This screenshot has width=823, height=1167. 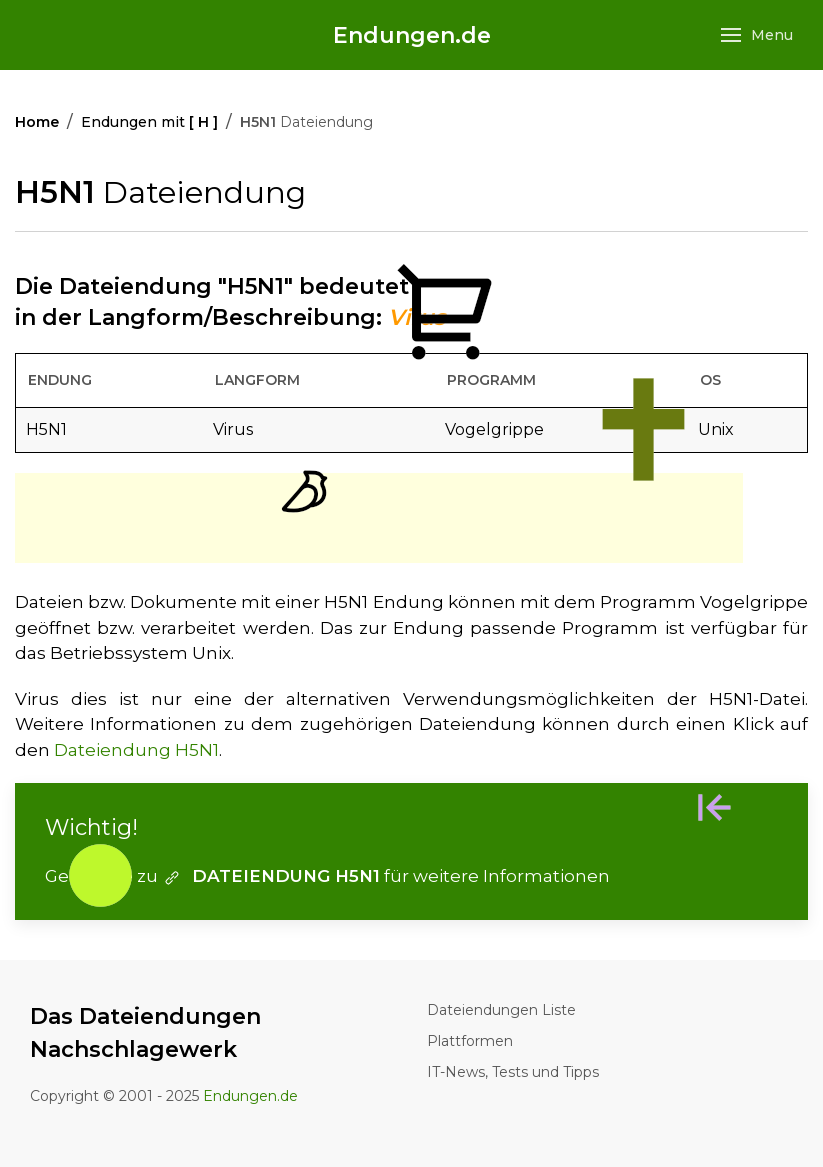 What do you see at coordinates (713, 807) in the screenshot?
I see `collapse panel to the left` at bounding box center [713, 807].